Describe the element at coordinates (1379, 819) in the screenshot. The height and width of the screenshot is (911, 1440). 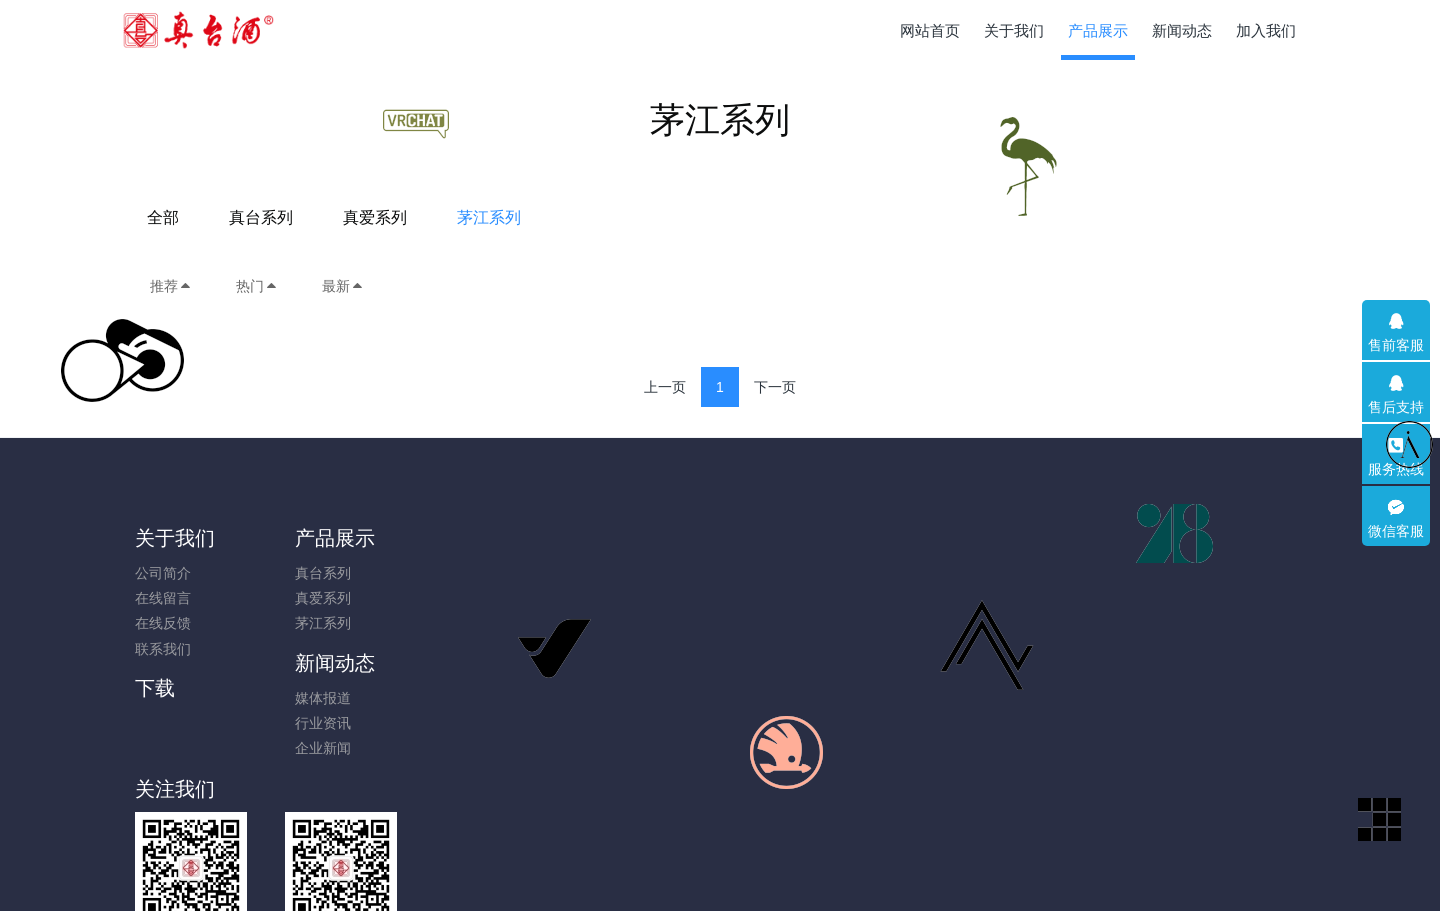
I see `pnpm package manager logo` at that location.